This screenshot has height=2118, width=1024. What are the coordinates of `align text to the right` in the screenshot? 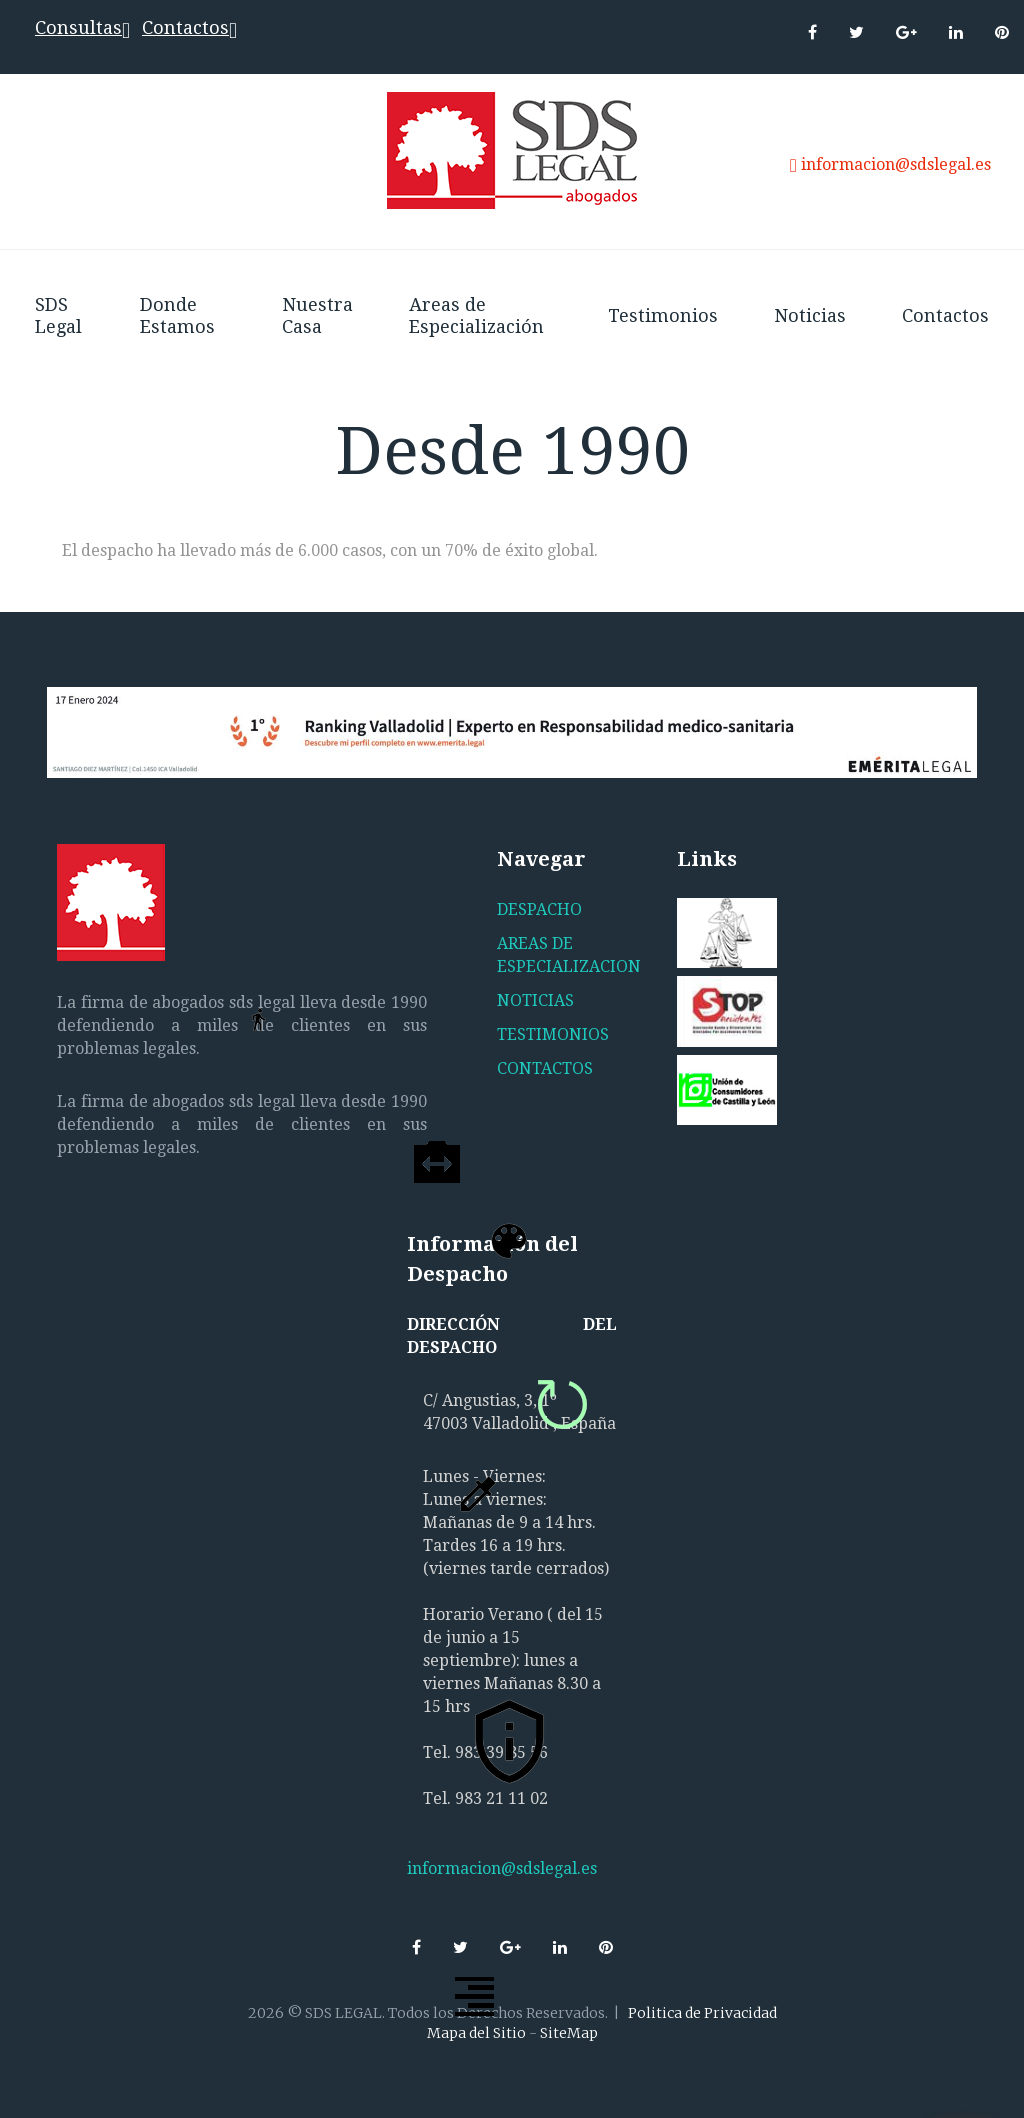 It's located at (474, 1996).